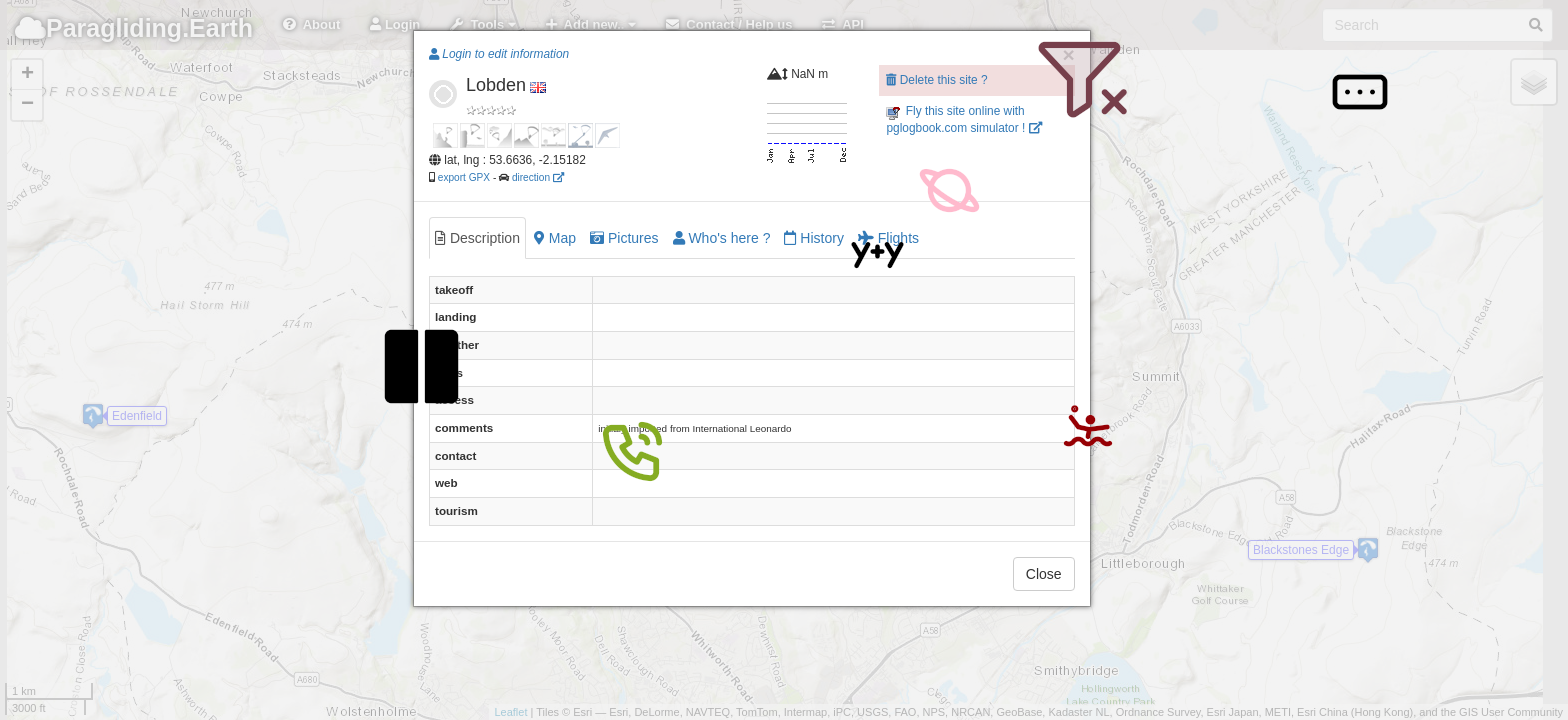 The height and width of the screenshot is (720, 1568). Describe the element at coordinates (949, 190) in the screenshot. I see `explore global or worldwide content` at that location.